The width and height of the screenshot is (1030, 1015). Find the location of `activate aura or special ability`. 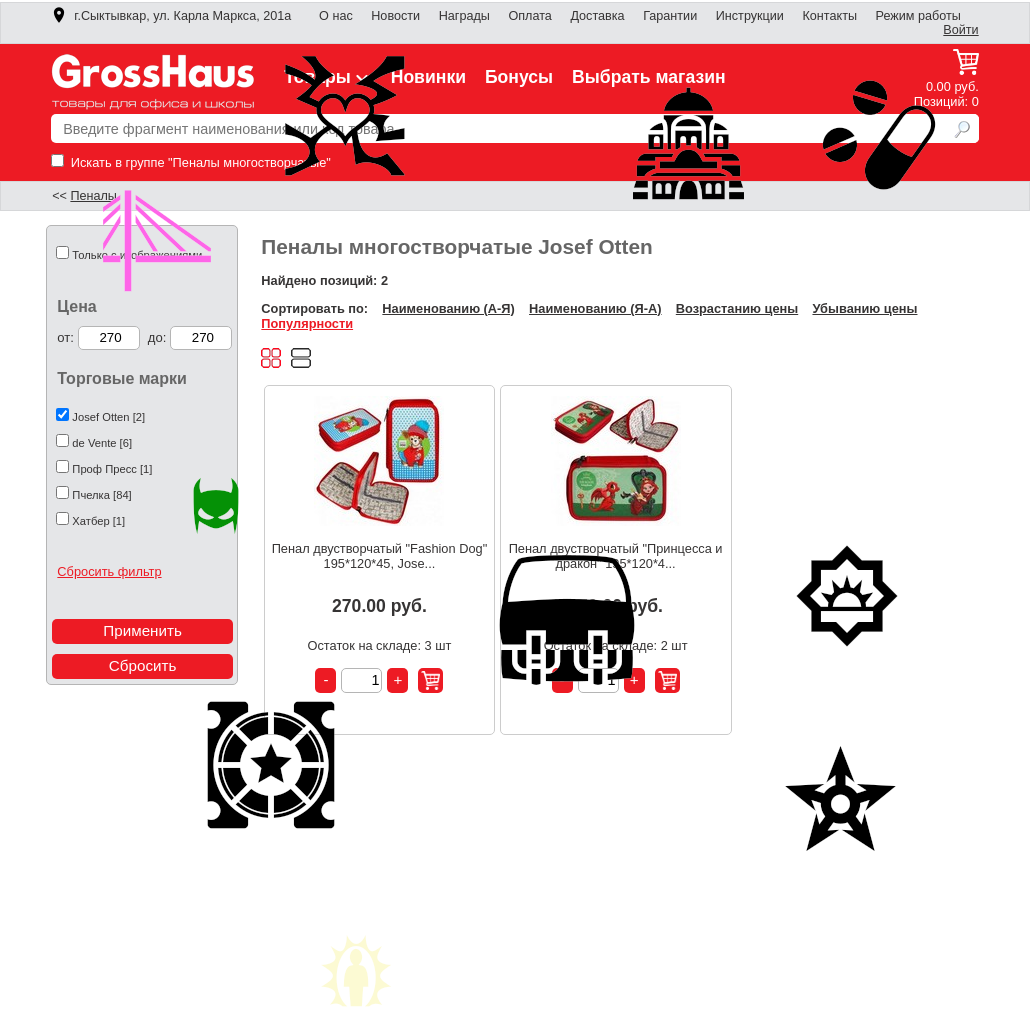

activate aura or special ability is located at coordinates (356, 971).